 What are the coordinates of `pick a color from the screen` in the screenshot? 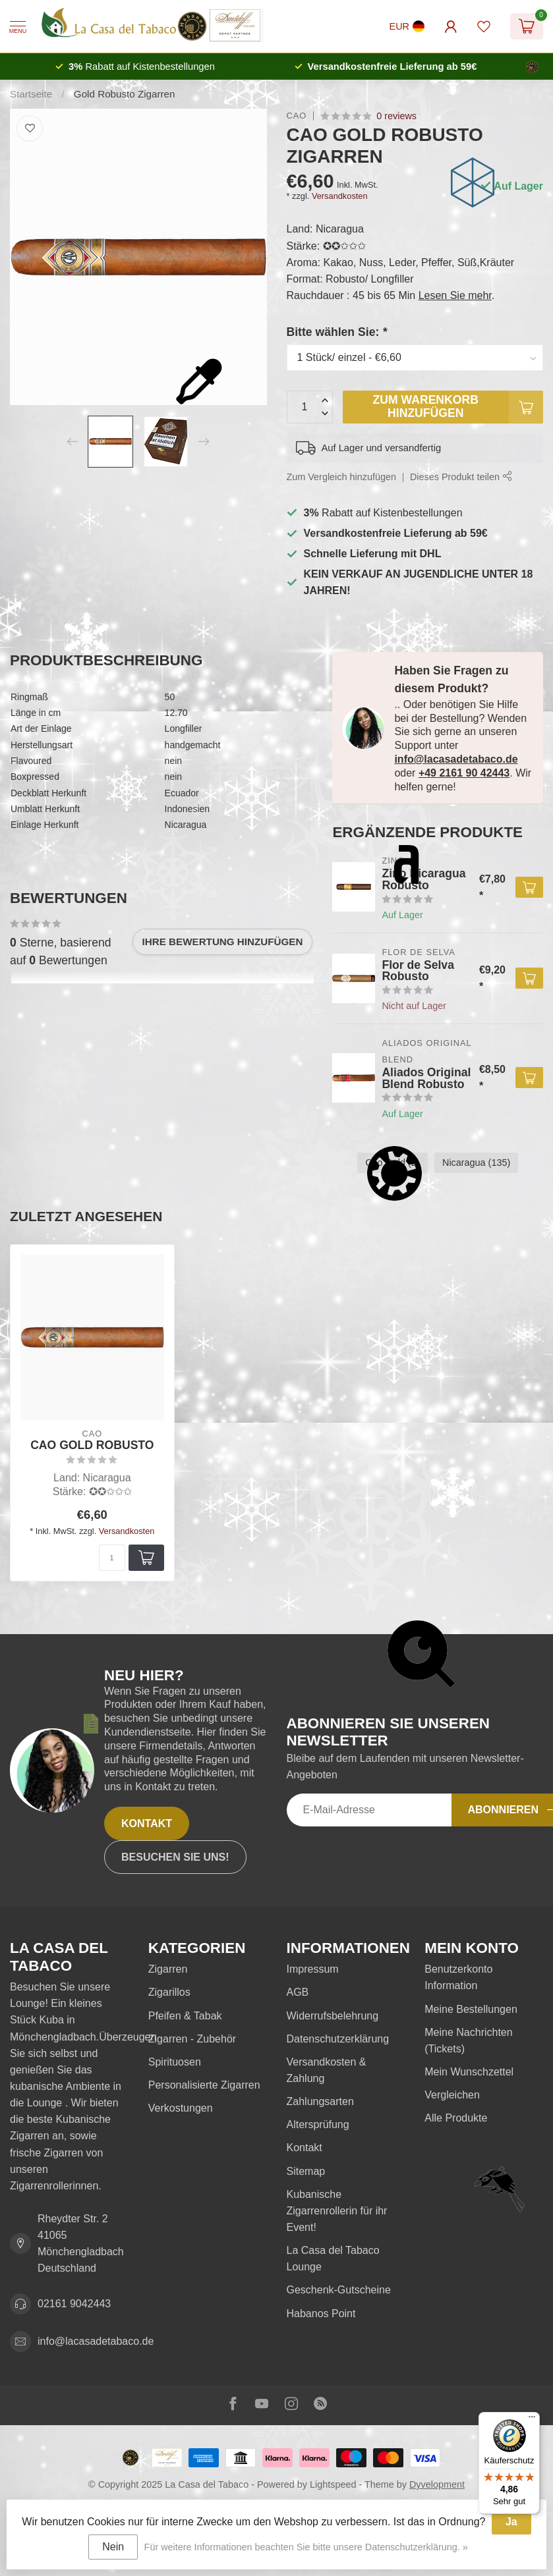 It's located at (198, 381).